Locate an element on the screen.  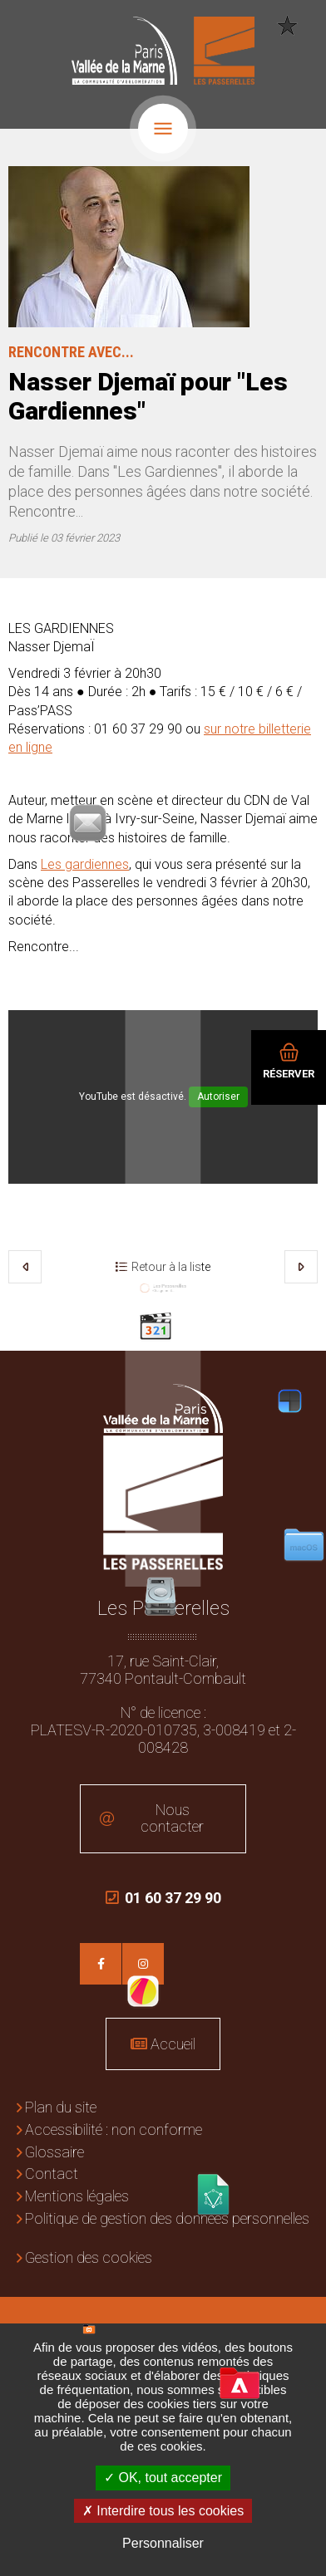
open XAMPP local server files folder is located at coordinates (89, 2329).